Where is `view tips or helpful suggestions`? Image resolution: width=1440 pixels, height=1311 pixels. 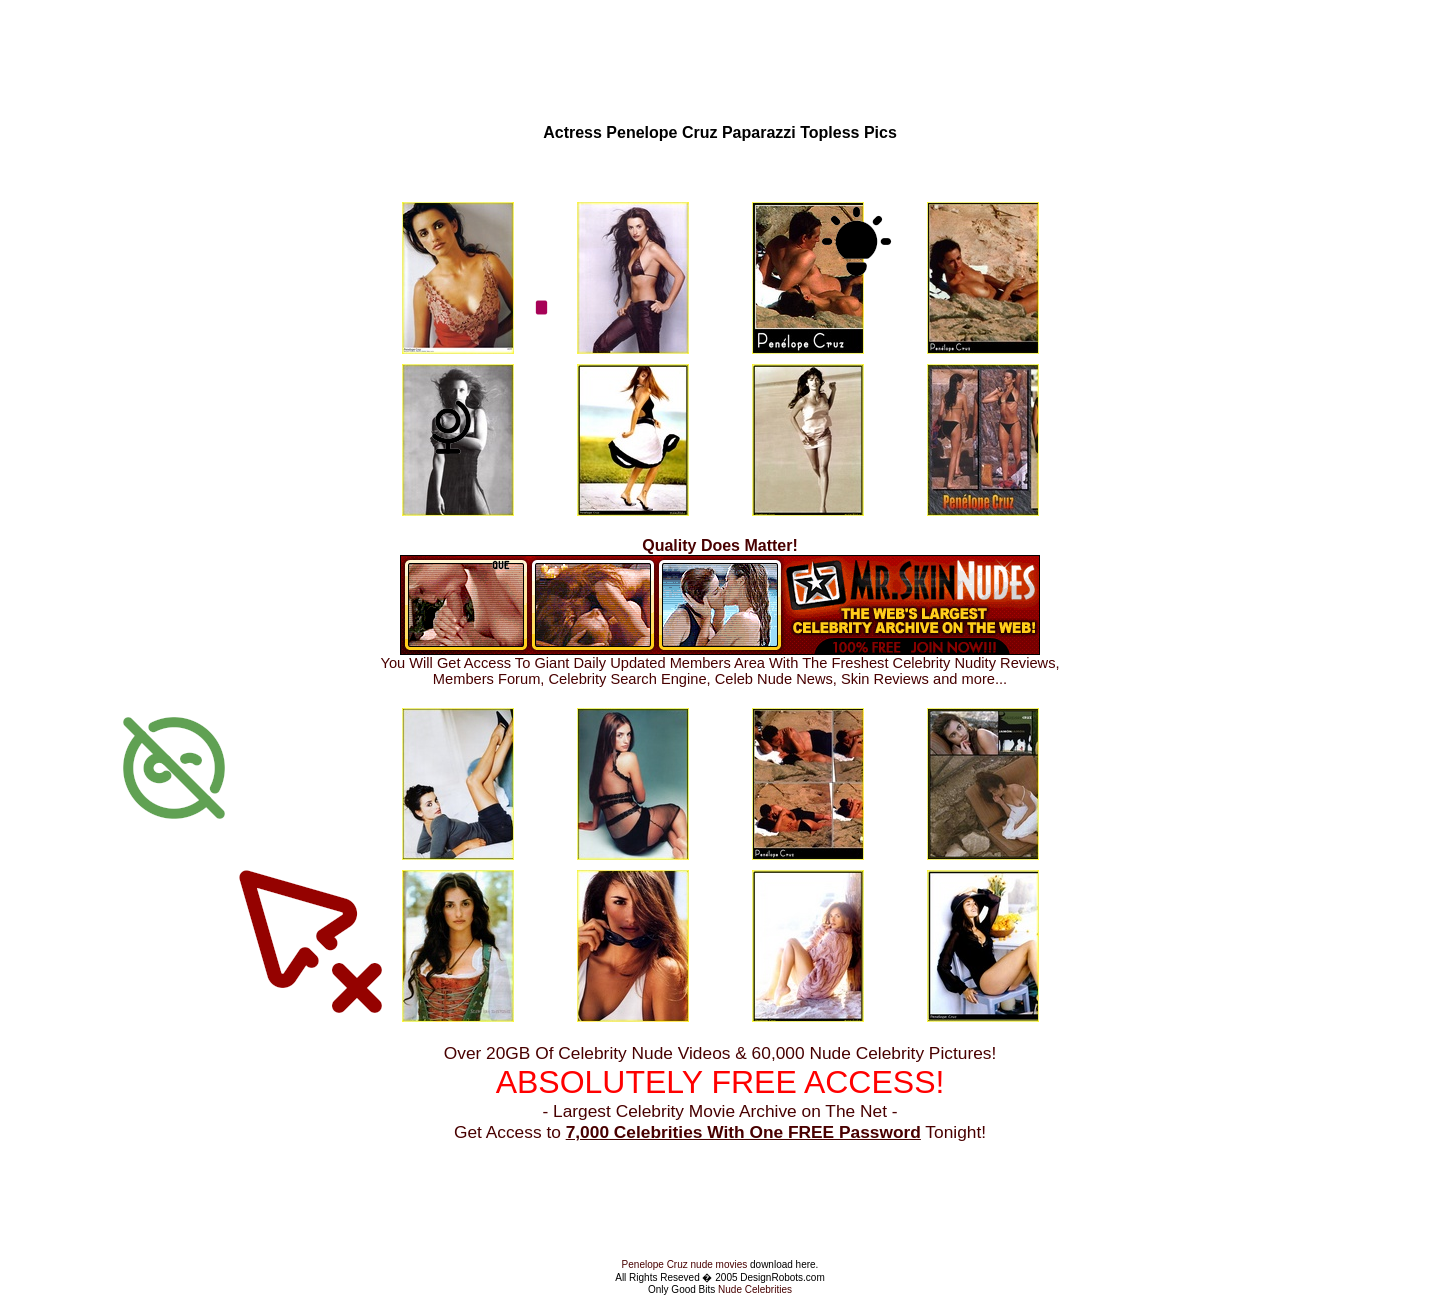 view tips or helpful suggestions is located at coordinates (856, 241).